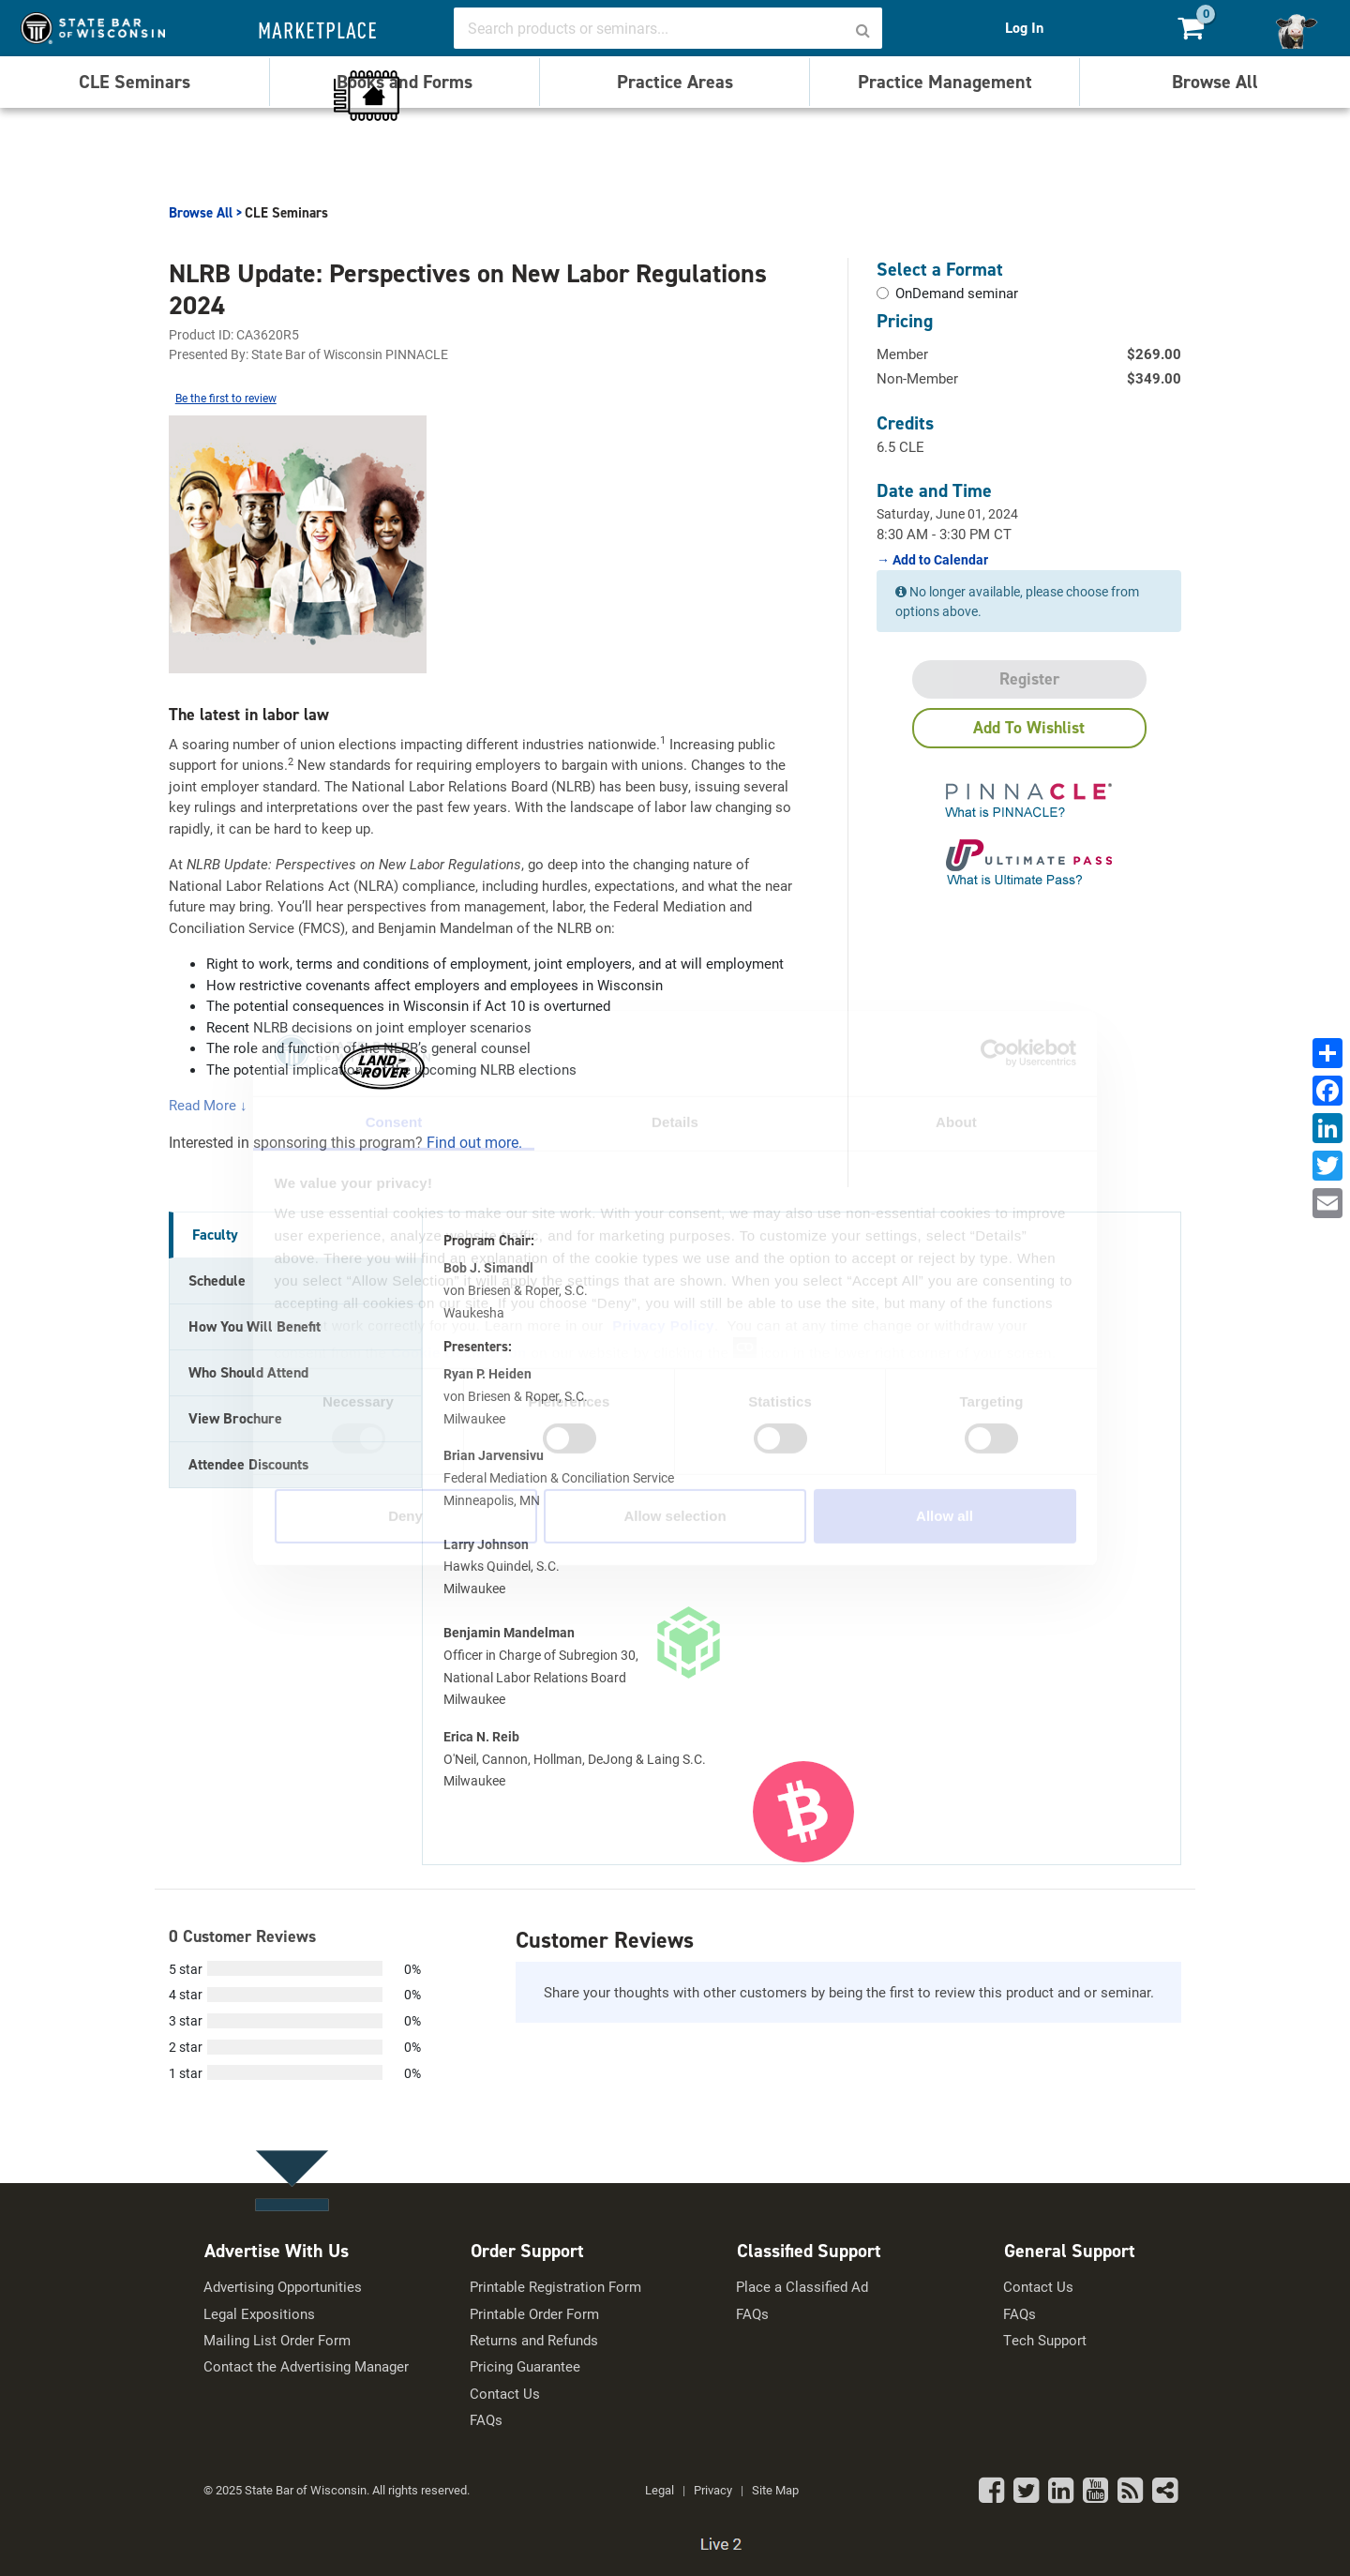 This screenshot has width=1350, height=2576. What do you see at coordinates (803, 1812) in the screenshot?
I see `bitcoin cash cryptocurrency logo` at bounding box center [803, 1812].